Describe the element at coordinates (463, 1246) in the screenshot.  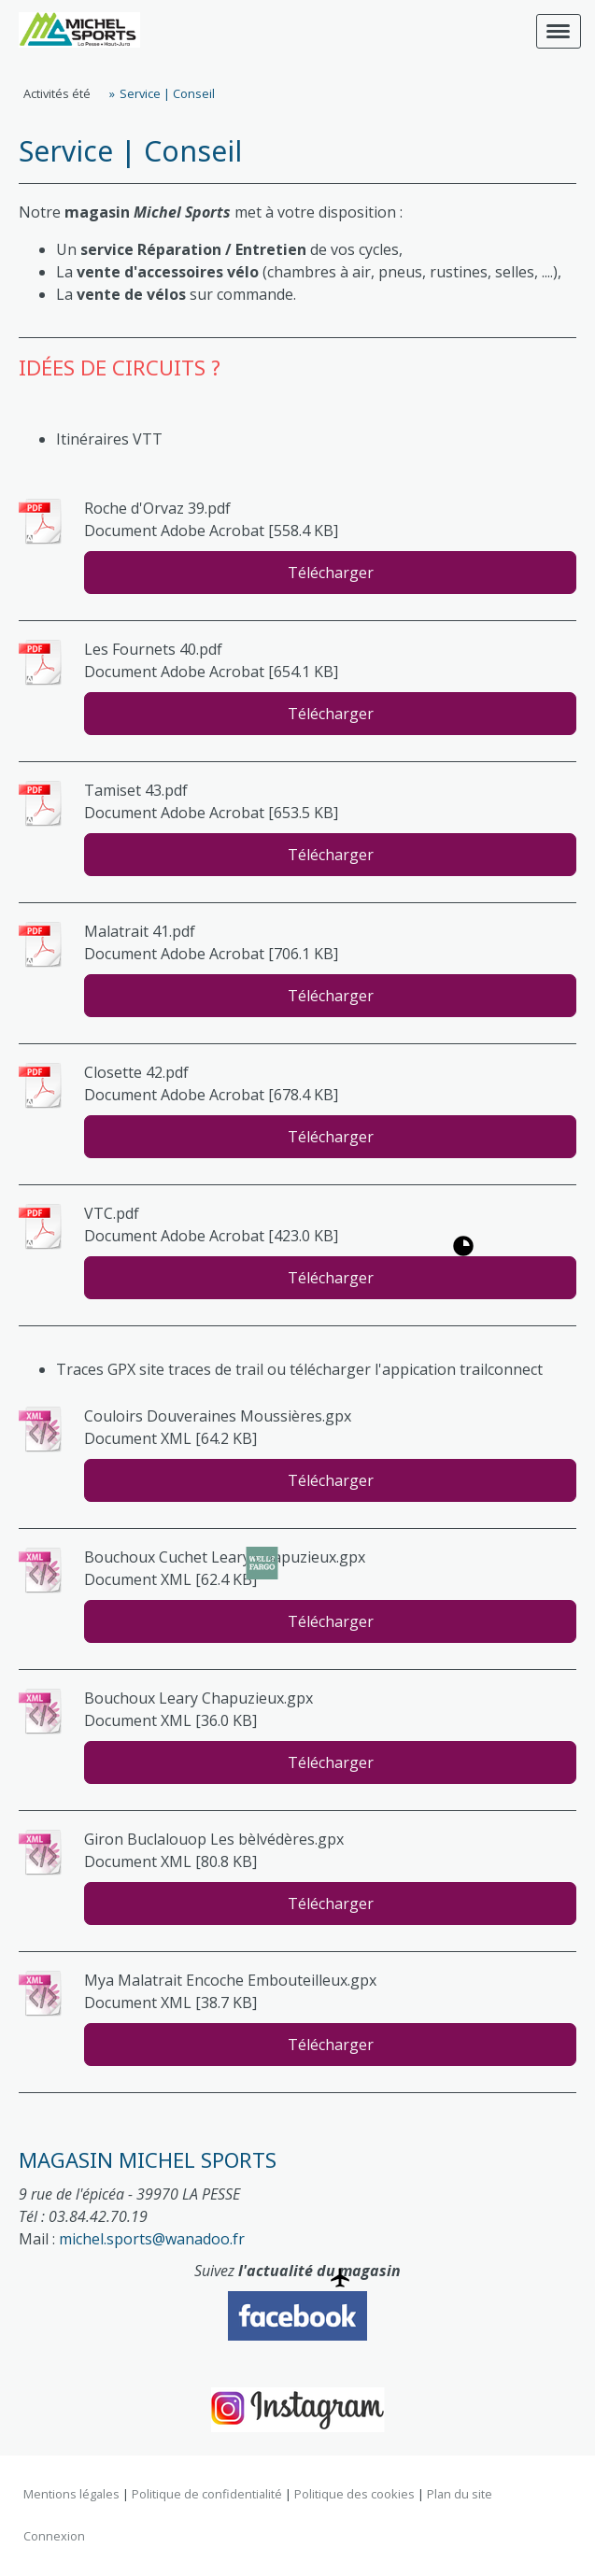
I see `indicates 25% progress or completion status` at that location.